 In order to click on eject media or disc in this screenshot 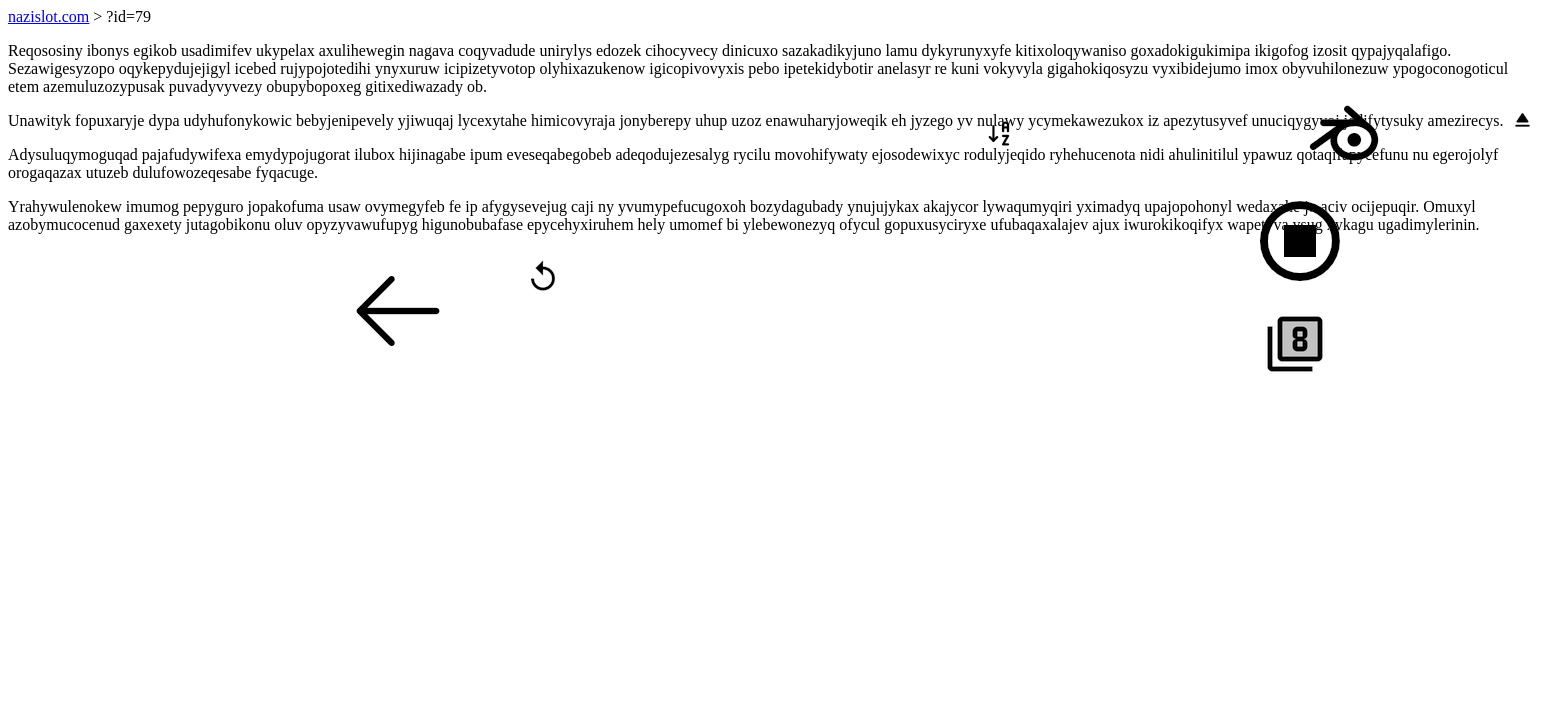, I will do `click(1522, 119)`.